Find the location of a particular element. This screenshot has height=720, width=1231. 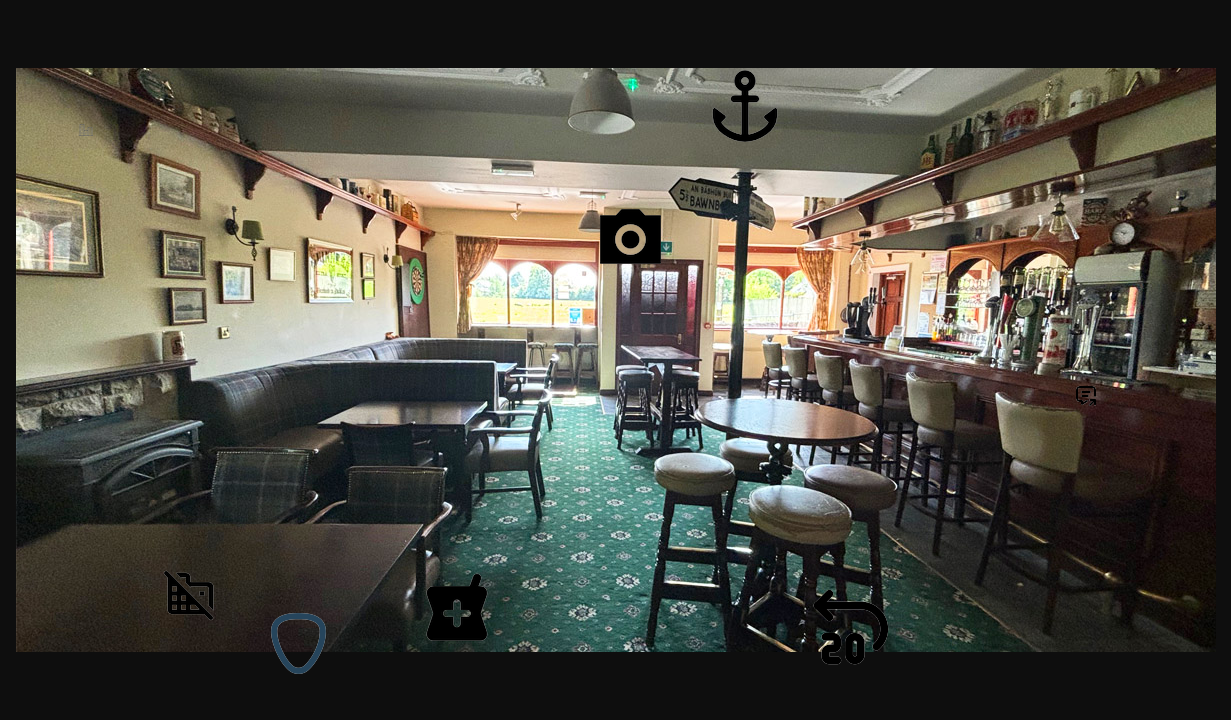

anchor a position or element in place is located at coordinates (745, 106).